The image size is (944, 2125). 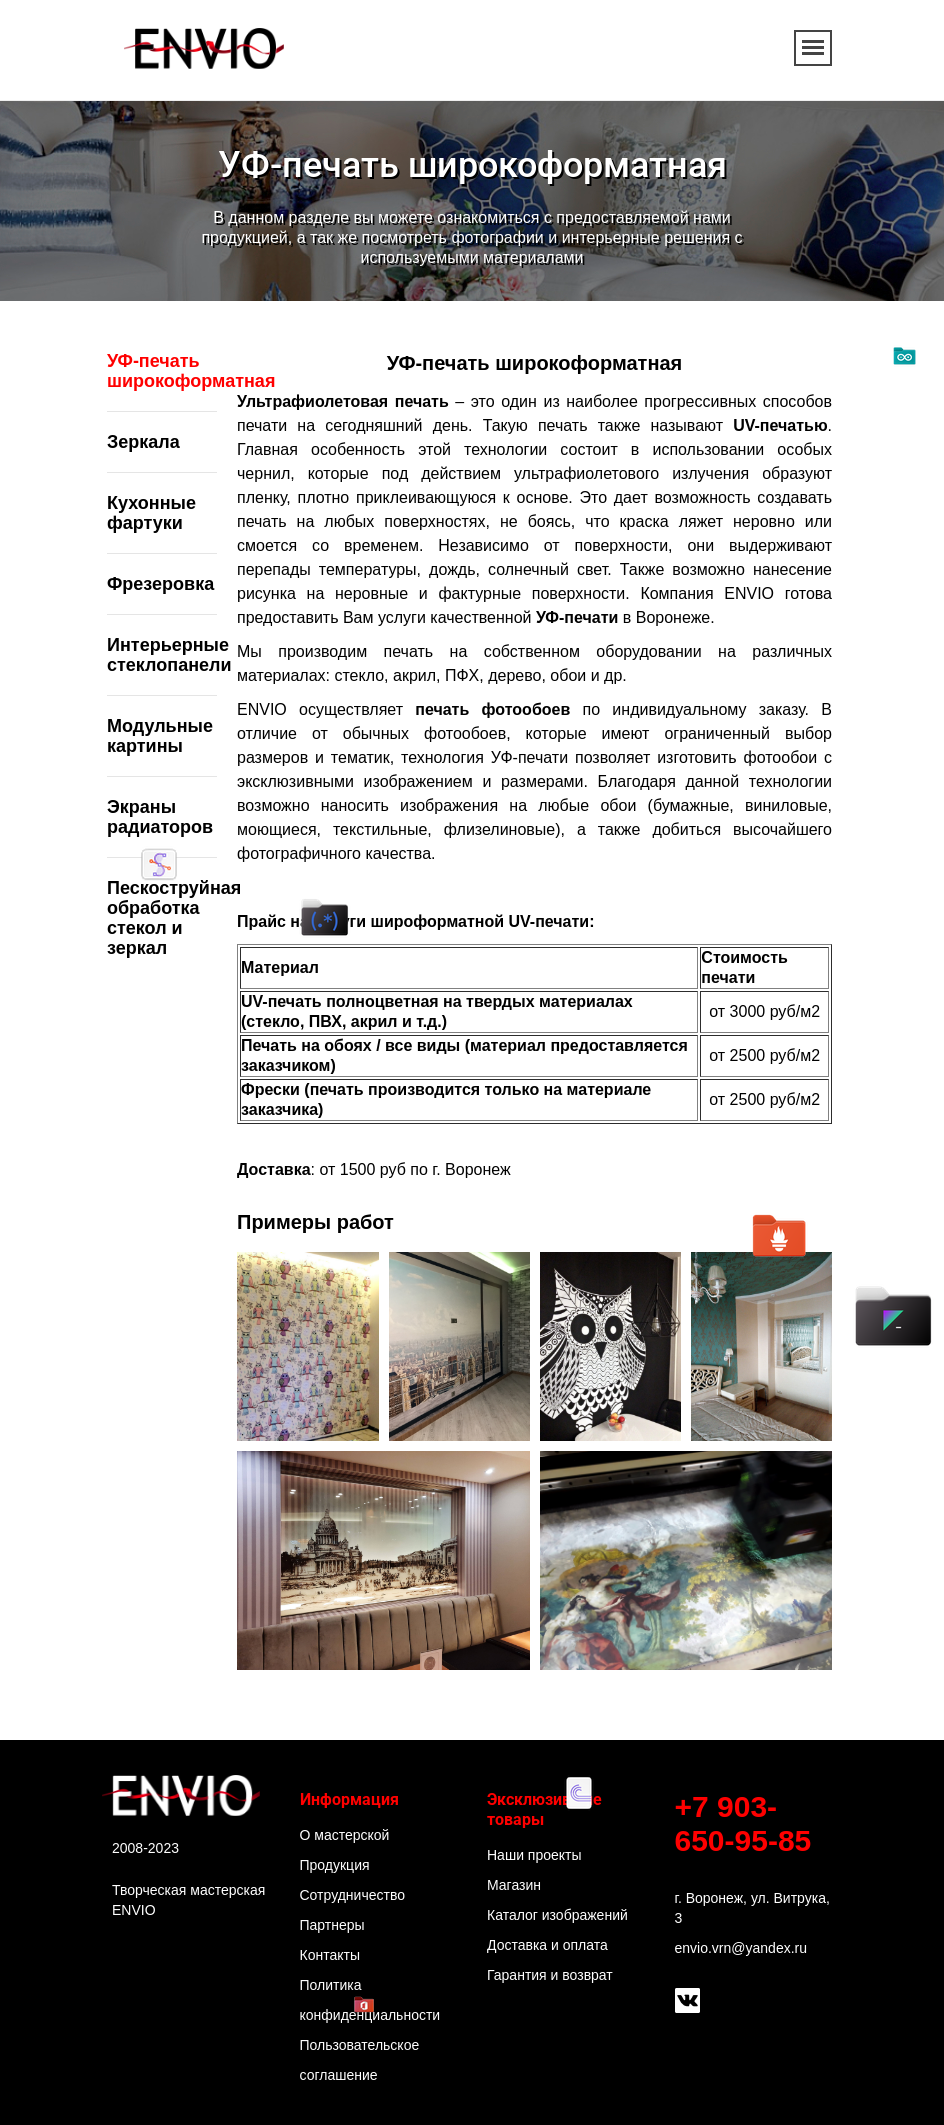 I want to click on folder containing regular expression files or scripts, so click(x=324, y=918).